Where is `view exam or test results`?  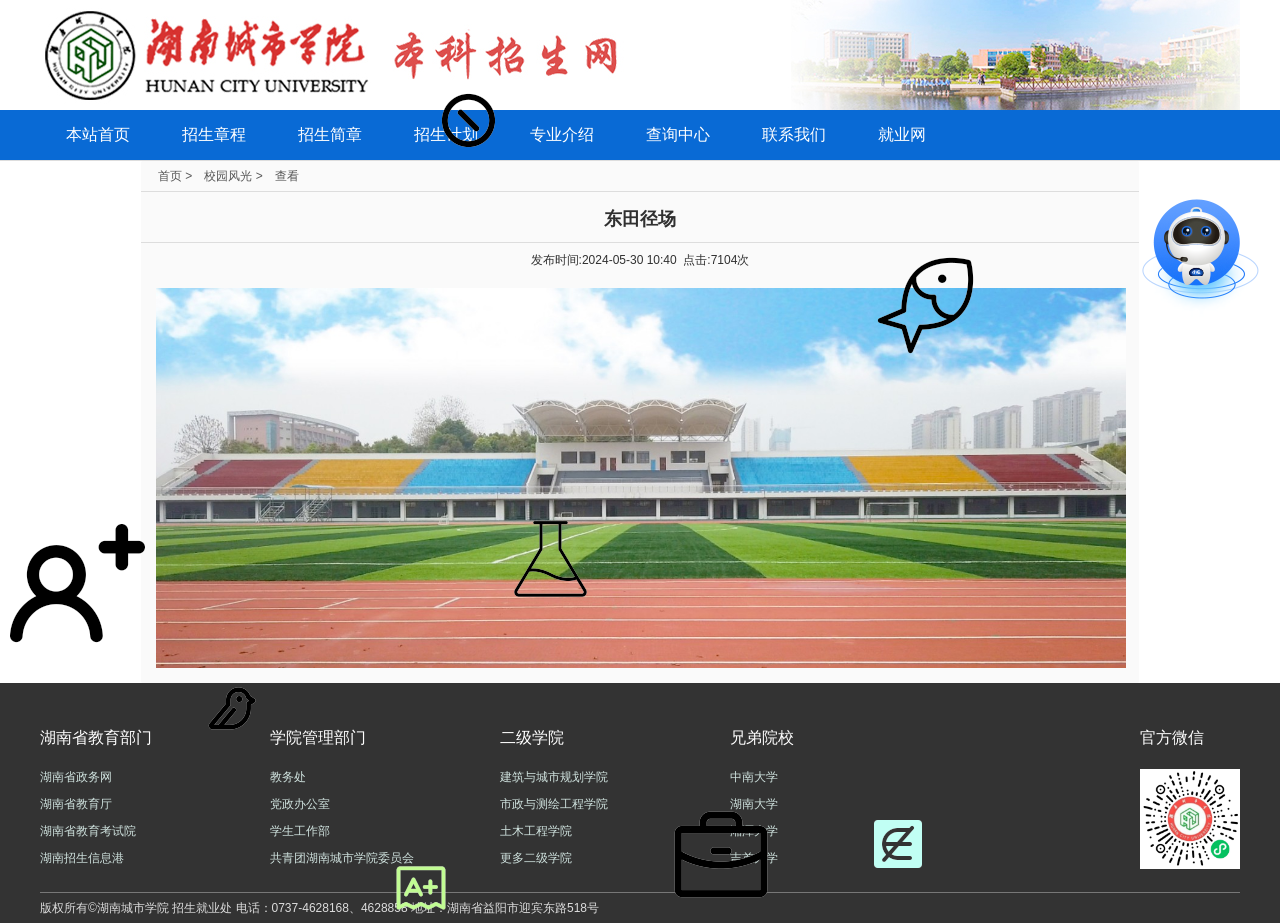
view exam or test results is located at coordinates (421, 887).